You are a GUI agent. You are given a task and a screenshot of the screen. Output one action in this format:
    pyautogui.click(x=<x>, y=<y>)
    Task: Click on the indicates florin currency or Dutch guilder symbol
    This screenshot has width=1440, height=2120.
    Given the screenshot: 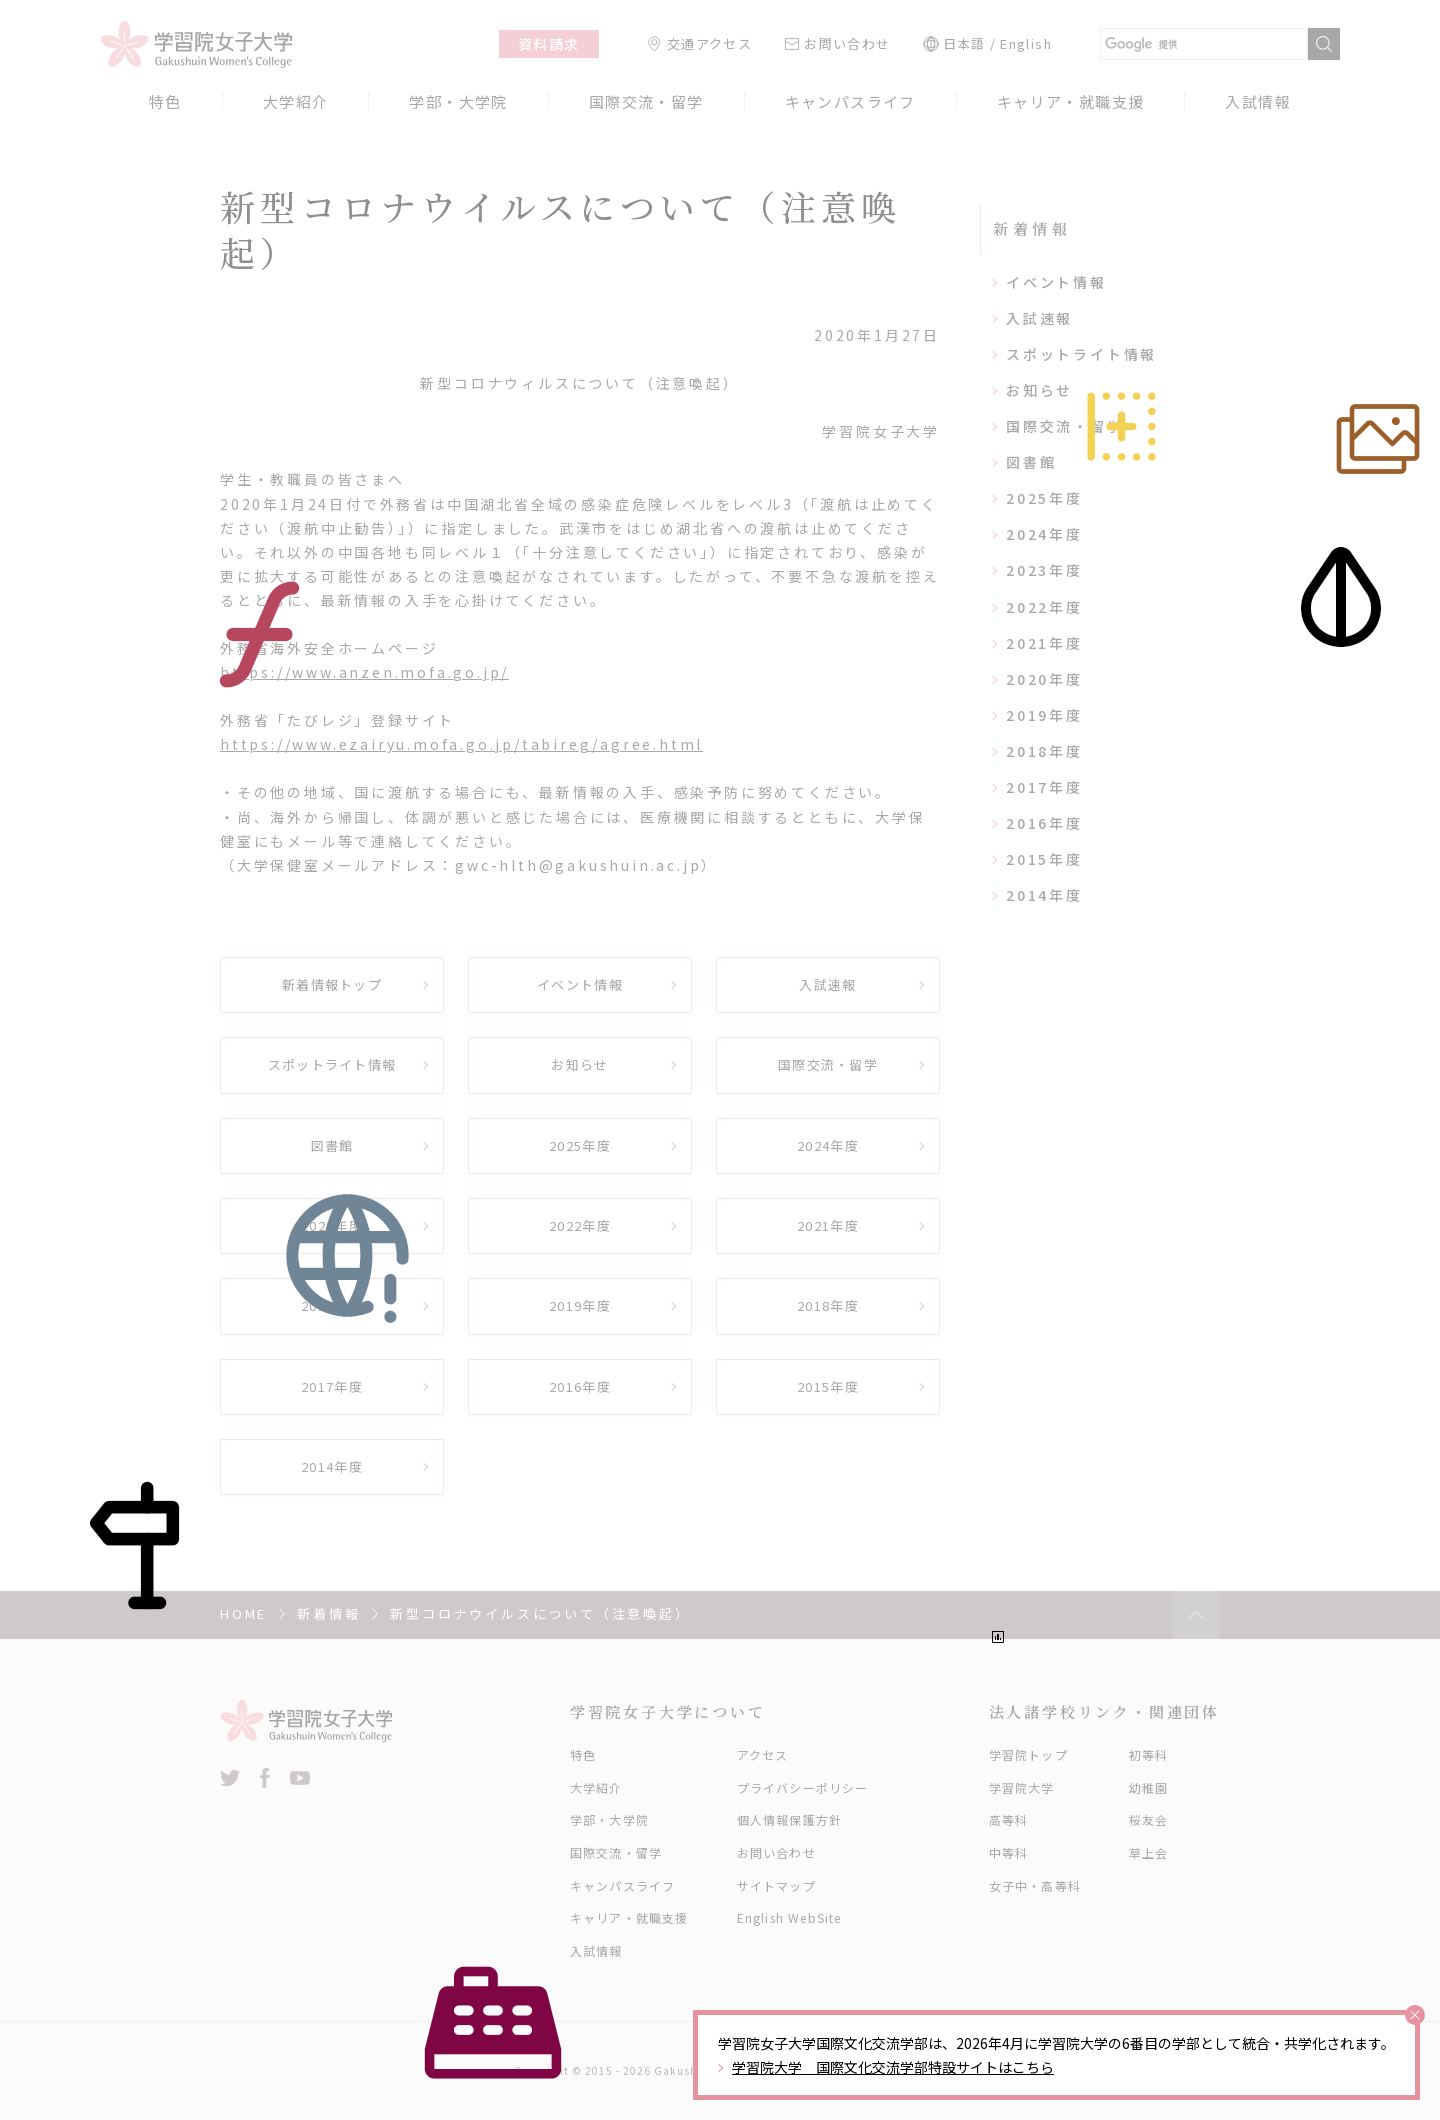 What is the action you would take?
    pyautogui.click(x=259, y=634)
    